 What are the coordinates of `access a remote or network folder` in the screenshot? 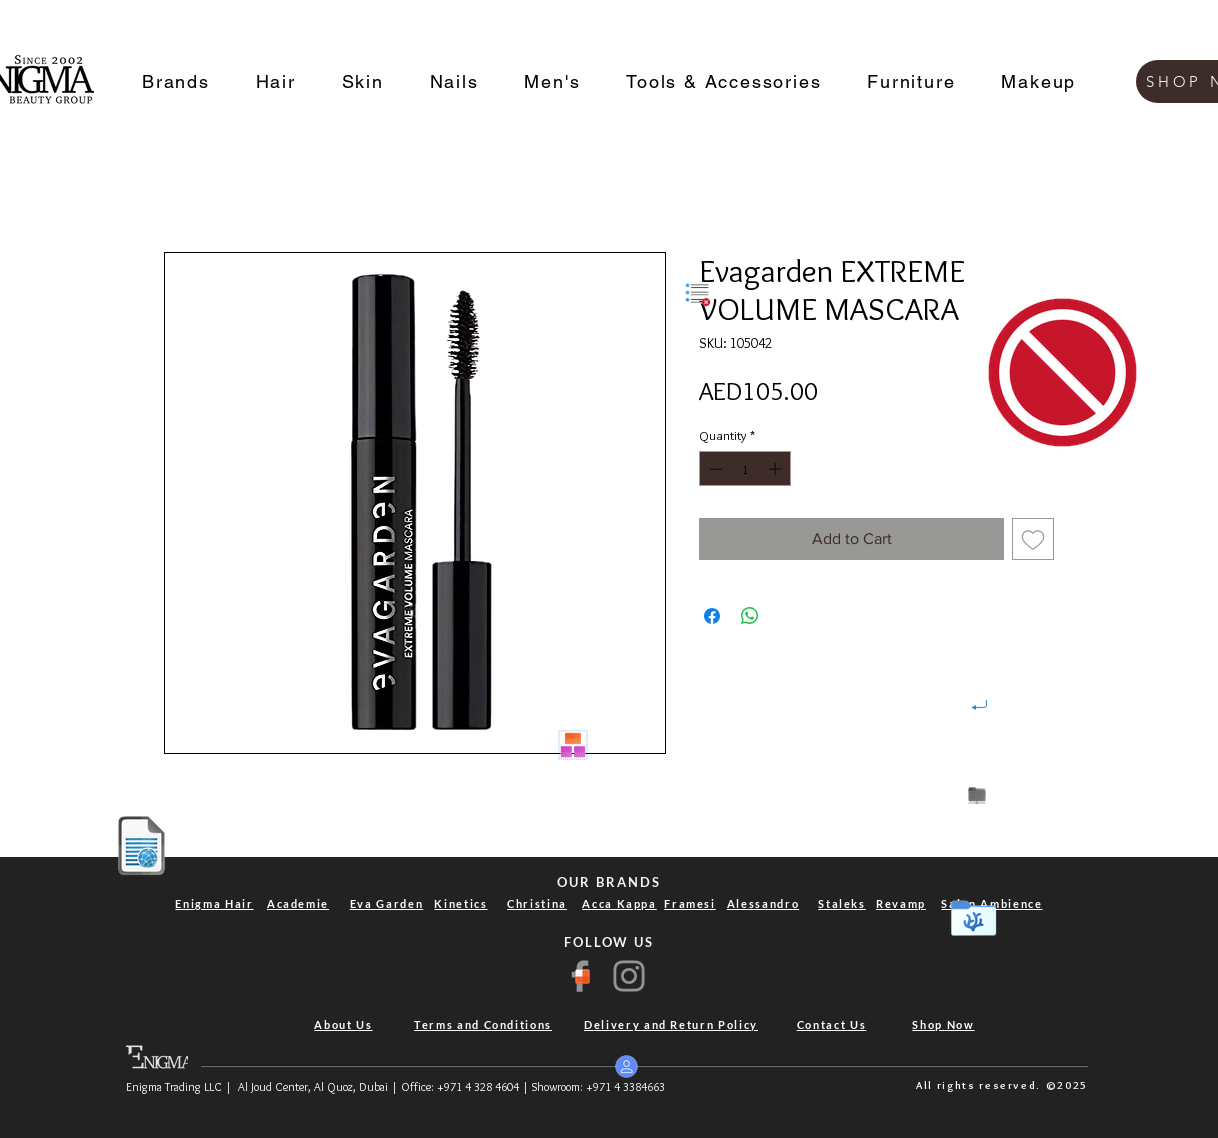 It's located at (977, 795).